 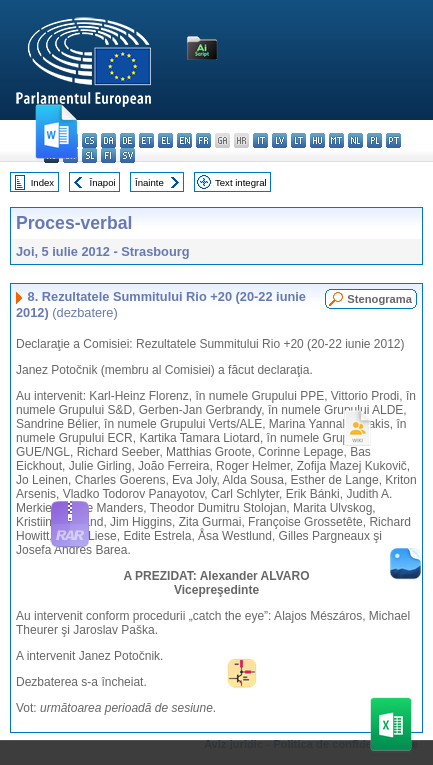 What do you see at coordinates (56, 131) in the screenshot?
I see `open a Microsoft Word document` at bounding box center [56, 131].